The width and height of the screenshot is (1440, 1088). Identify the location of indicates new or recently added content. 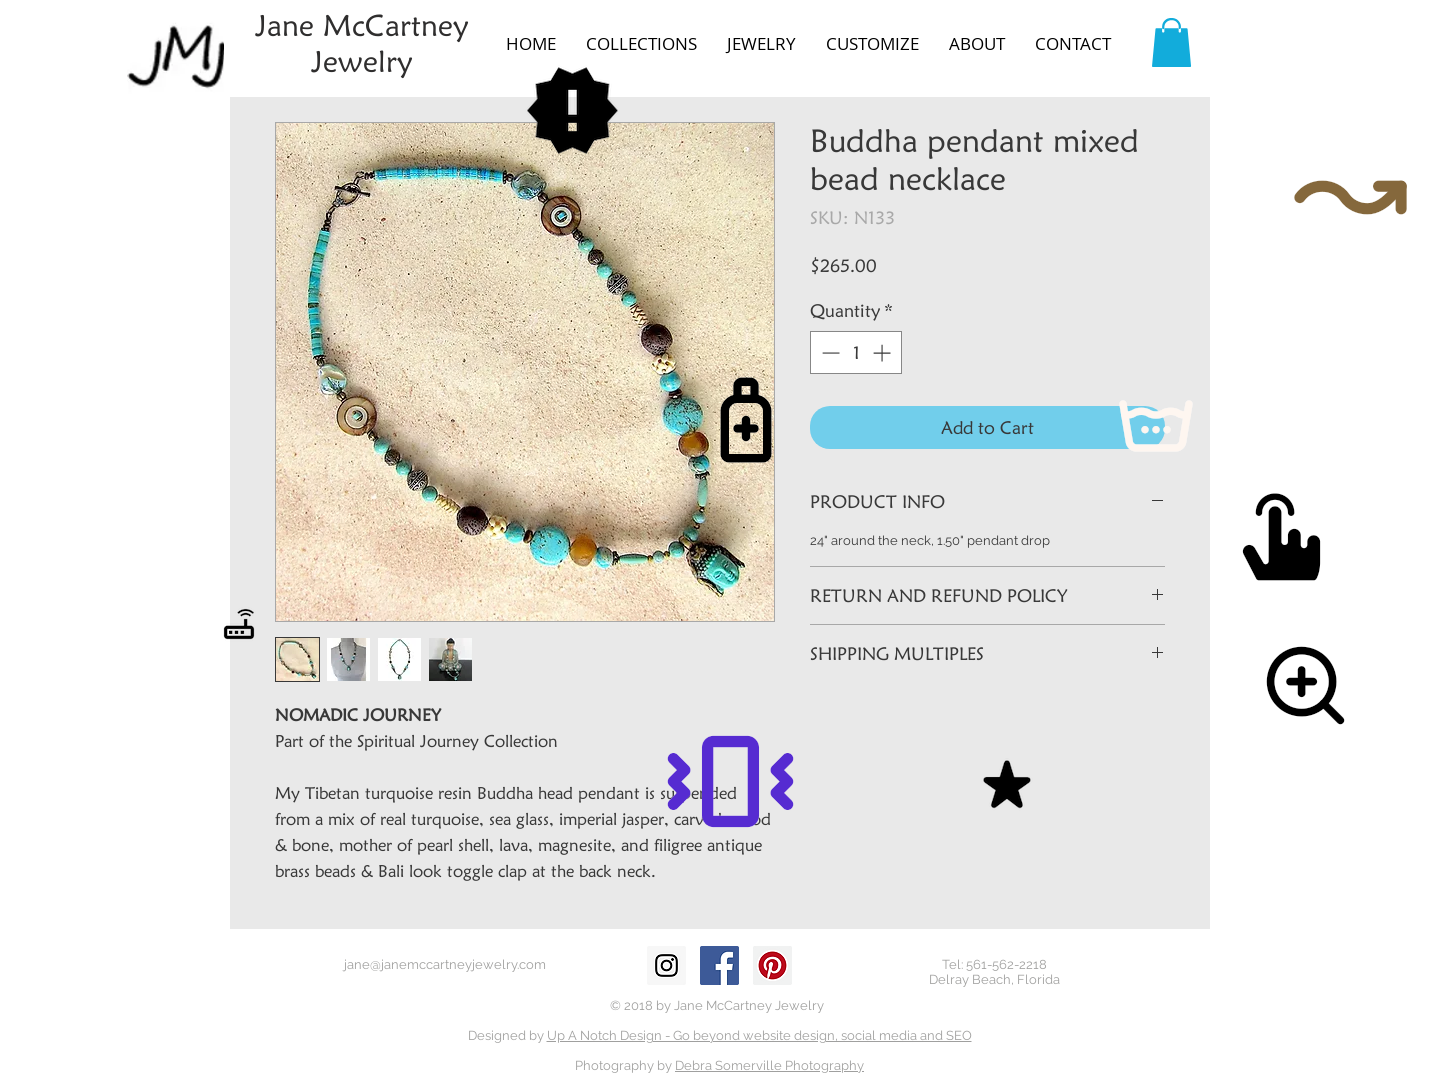
(572, 110).